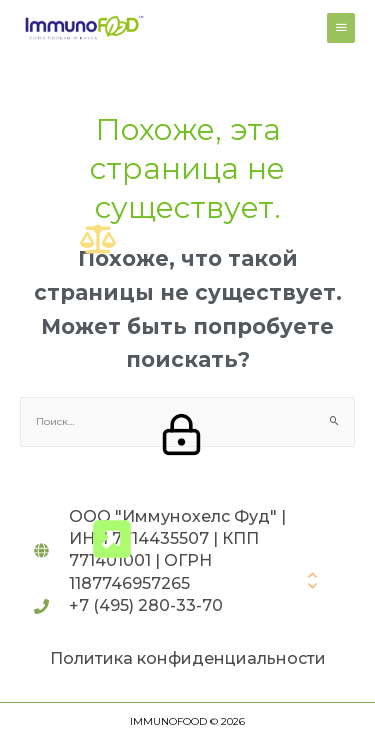 The image size is (375, 742). I want to click on indicates a locked or secured item, so click(181, 434).